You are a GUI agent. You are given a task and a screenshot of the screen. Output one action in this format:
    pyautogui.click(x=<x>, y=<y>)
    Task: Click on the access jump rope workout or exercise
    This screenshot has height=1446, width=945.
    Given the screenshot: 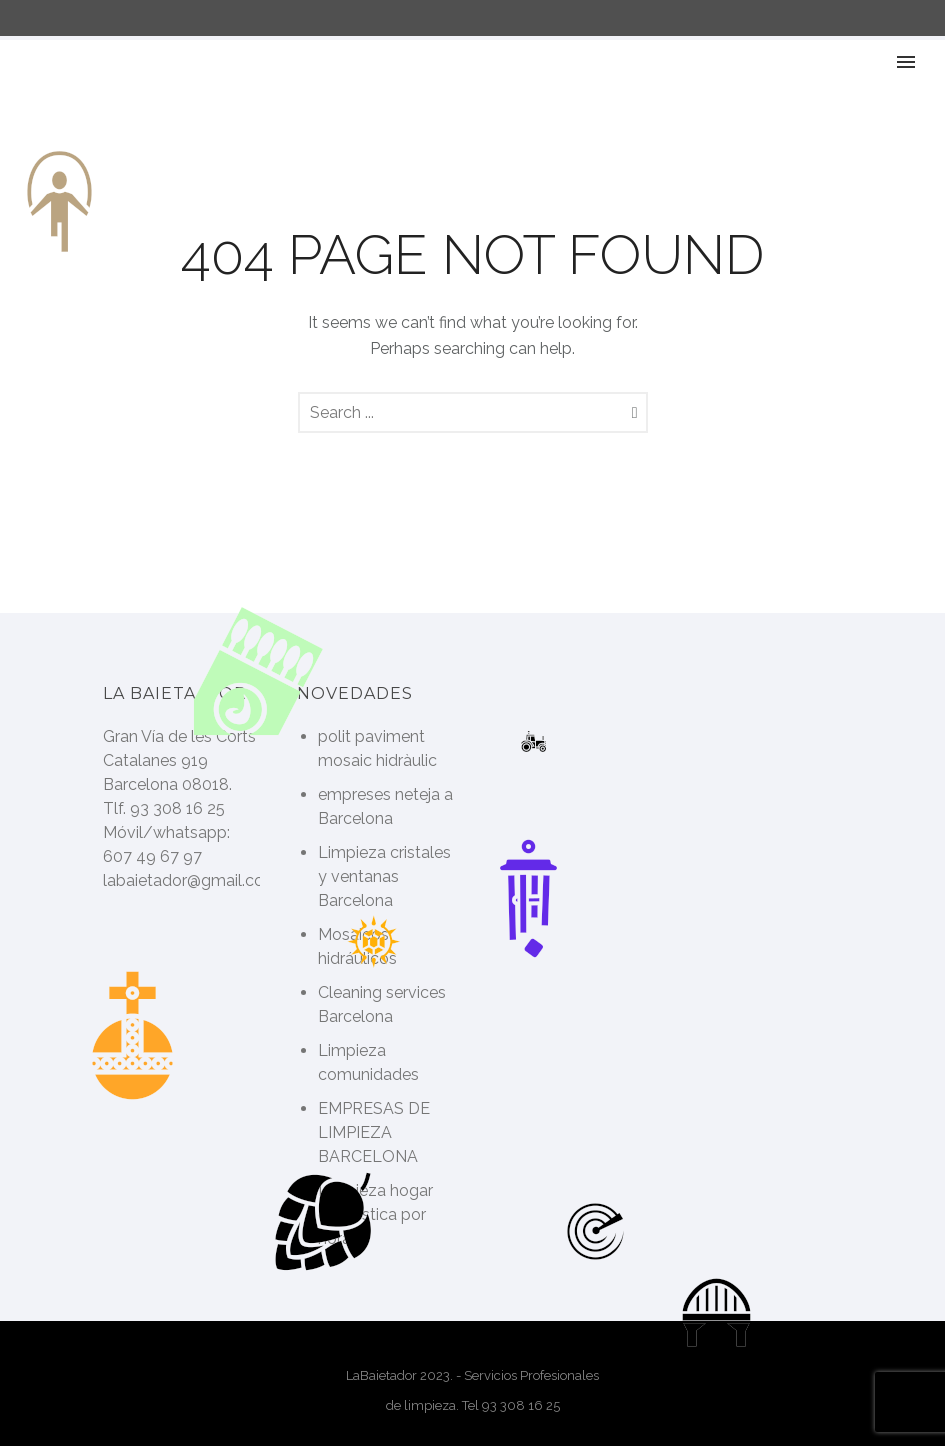 What is the action you would take?
    pyautogui.click(x=59, y=201)
    